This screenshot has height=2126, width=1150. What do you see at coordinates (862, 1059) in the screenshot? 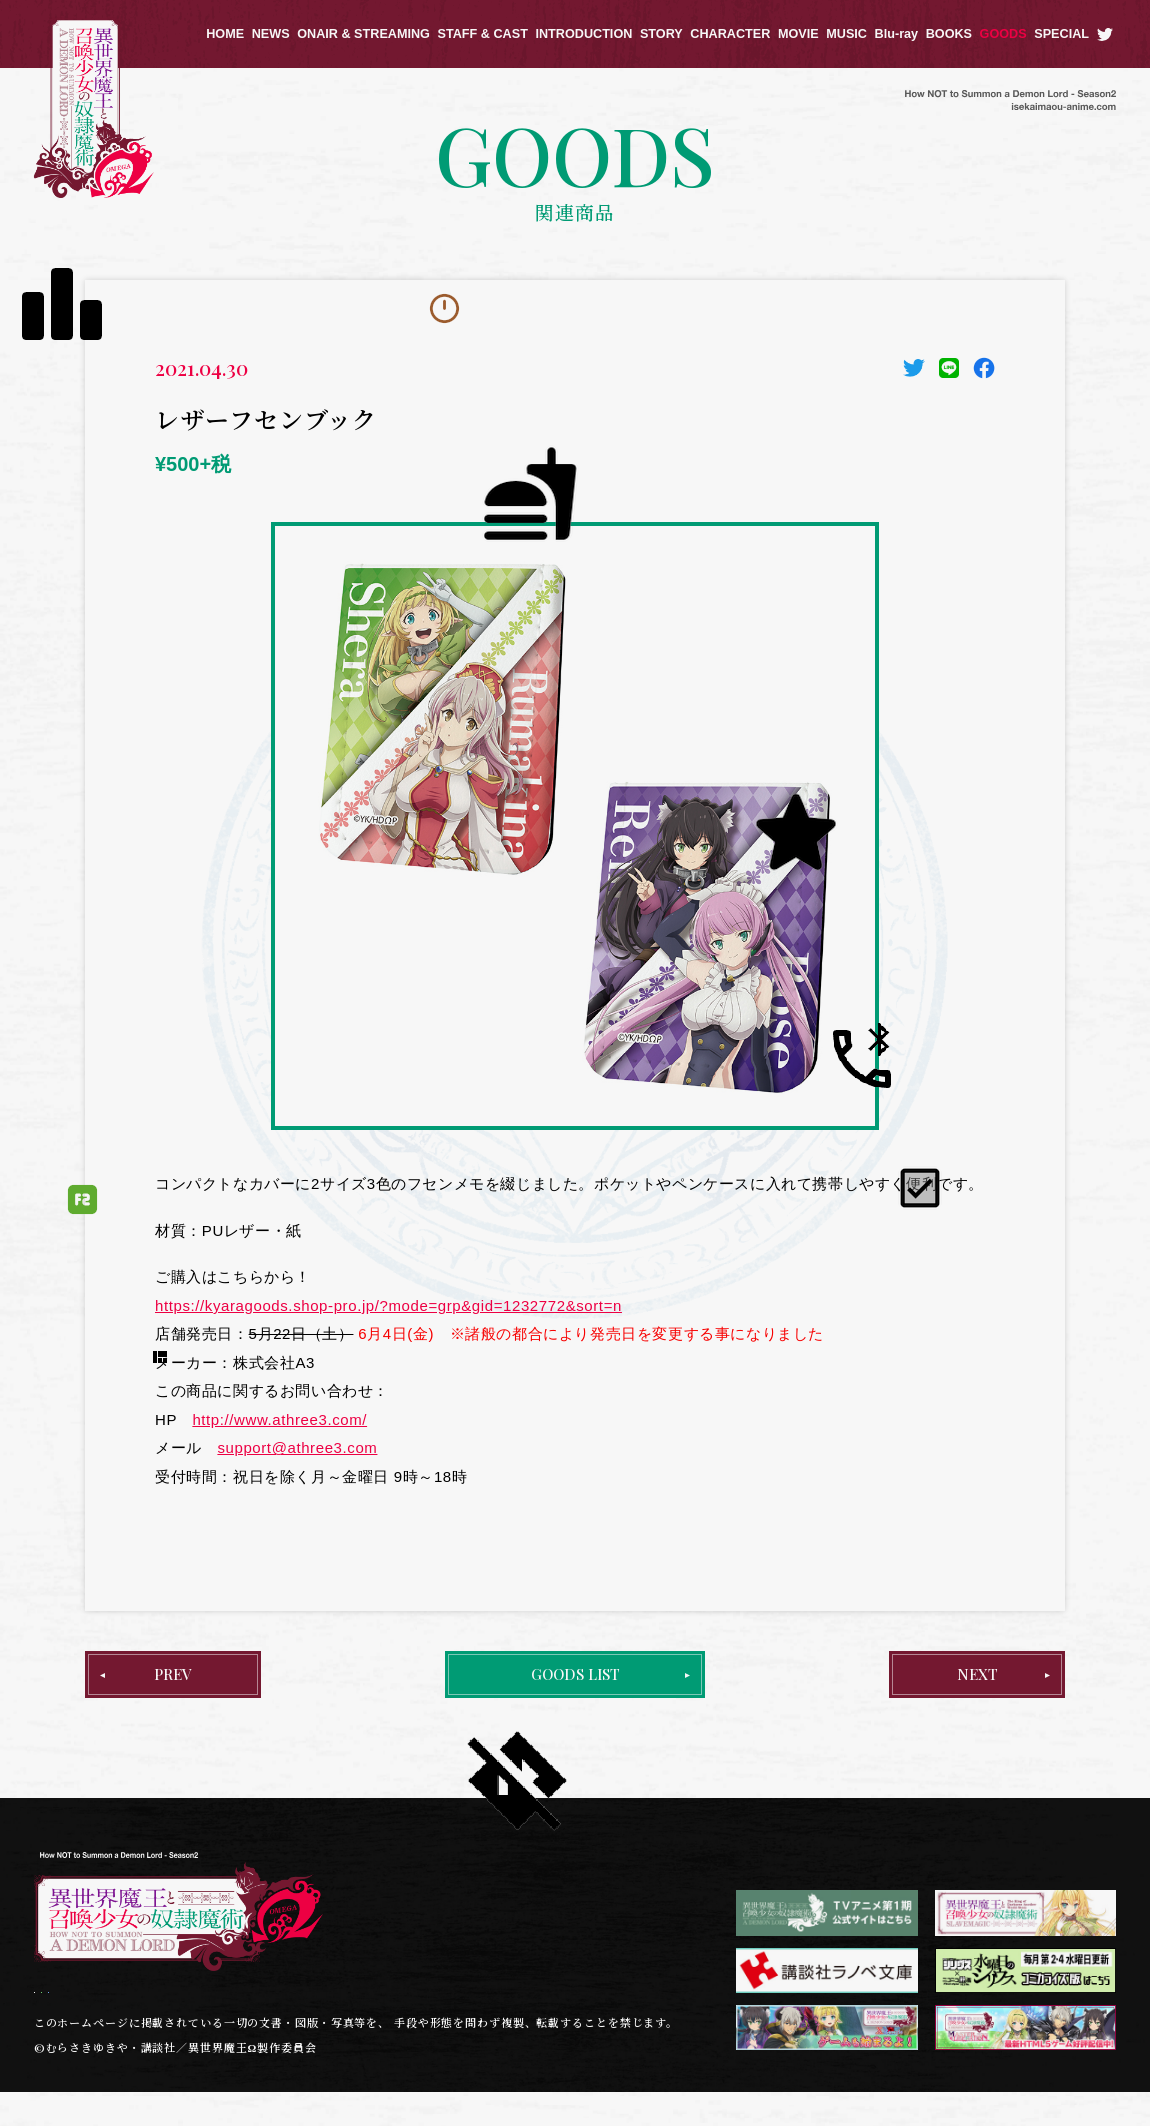
I see `indicates an active call using bluetooth speaker` at bounding box center [862, 1059].